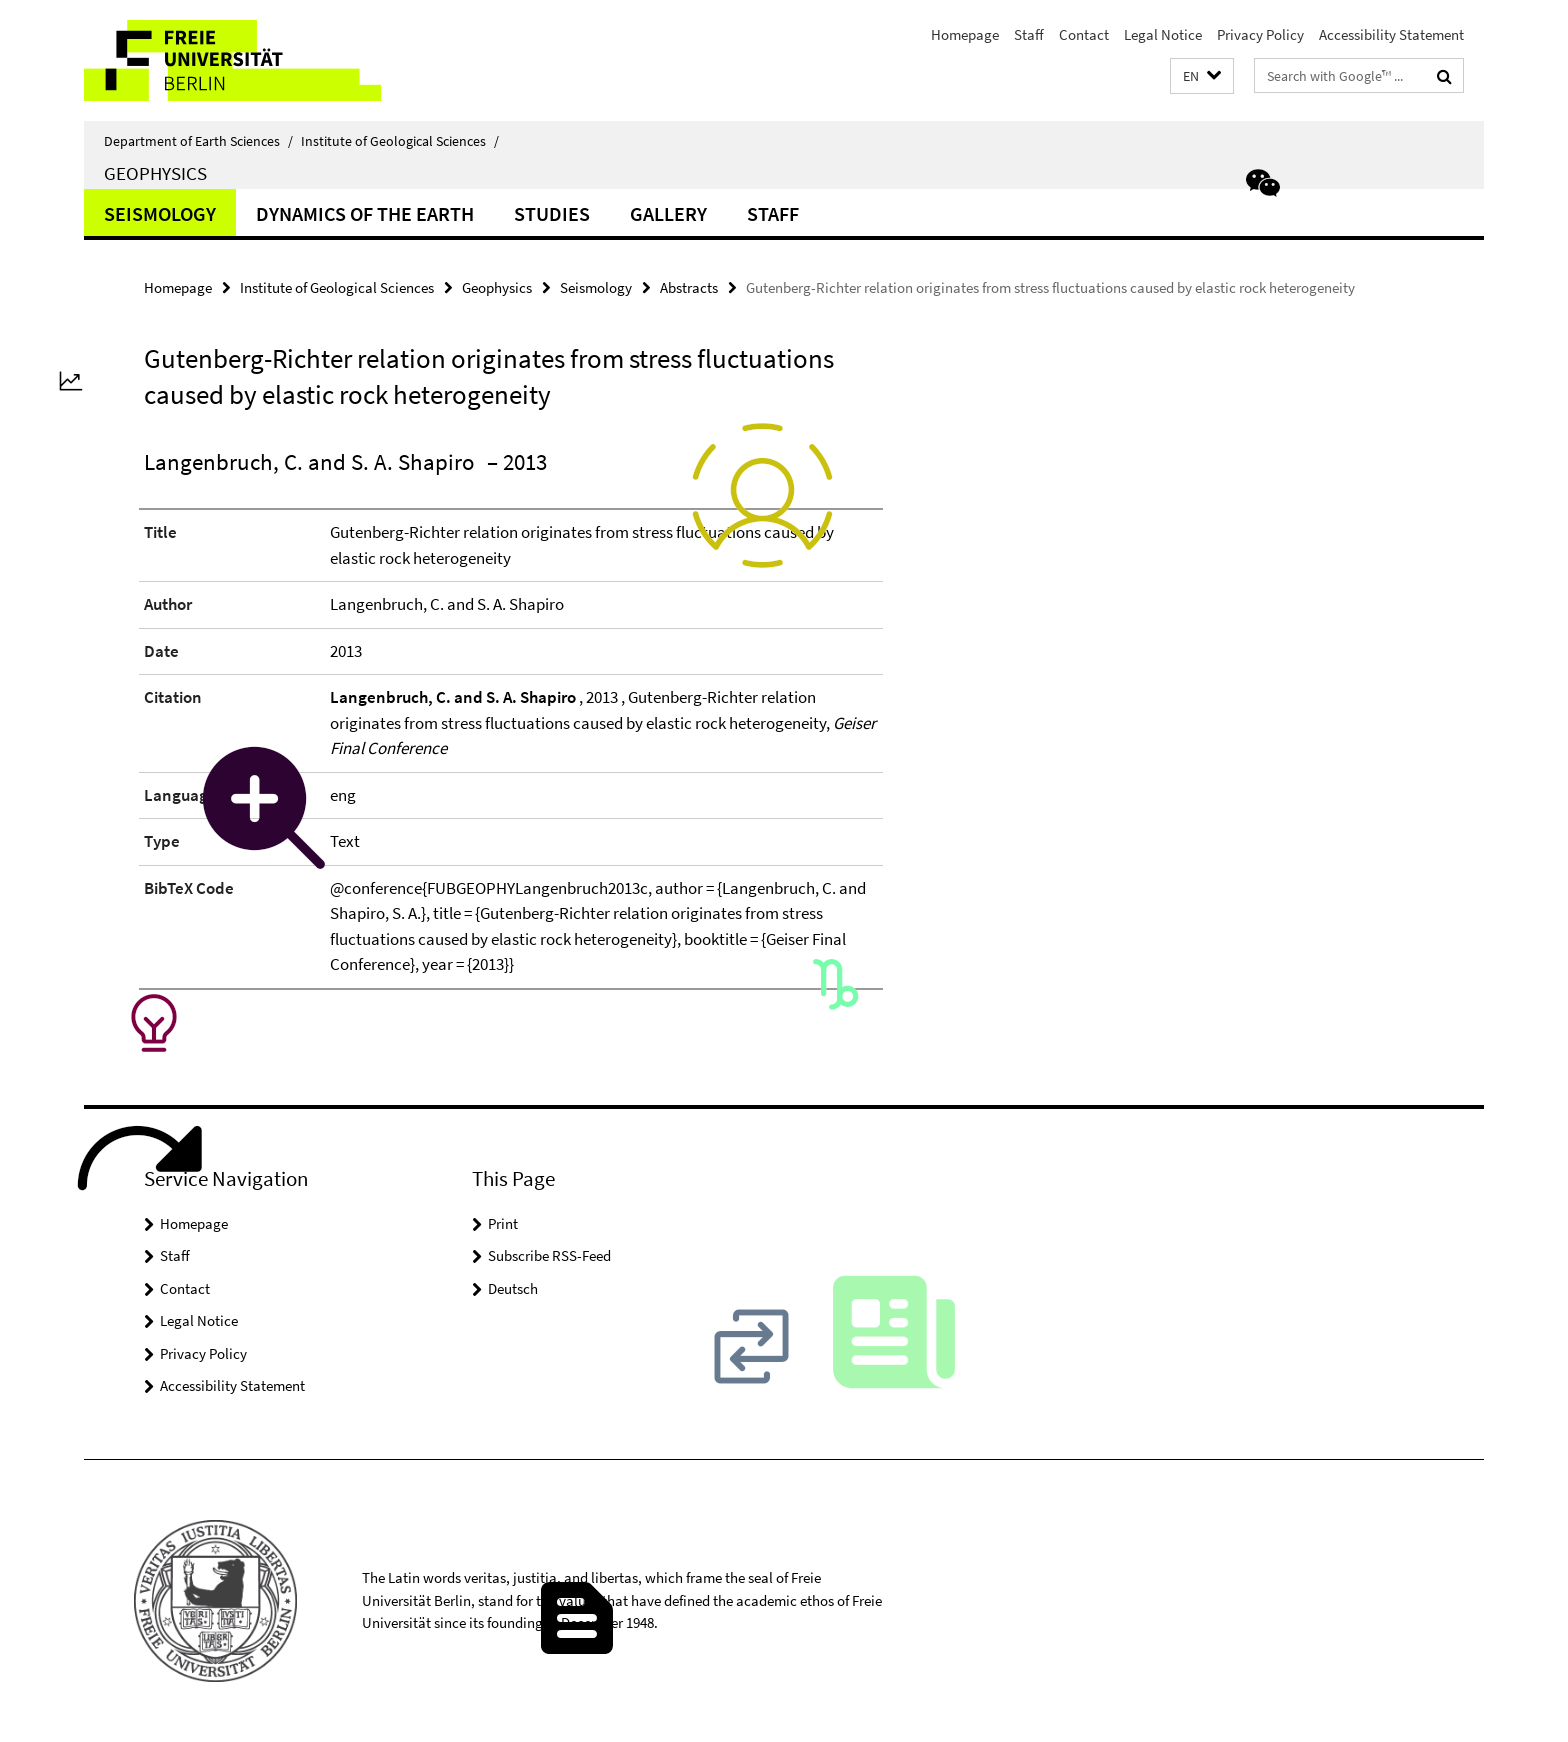  I want to click on view analytics or performance trends, so click(71, 381).